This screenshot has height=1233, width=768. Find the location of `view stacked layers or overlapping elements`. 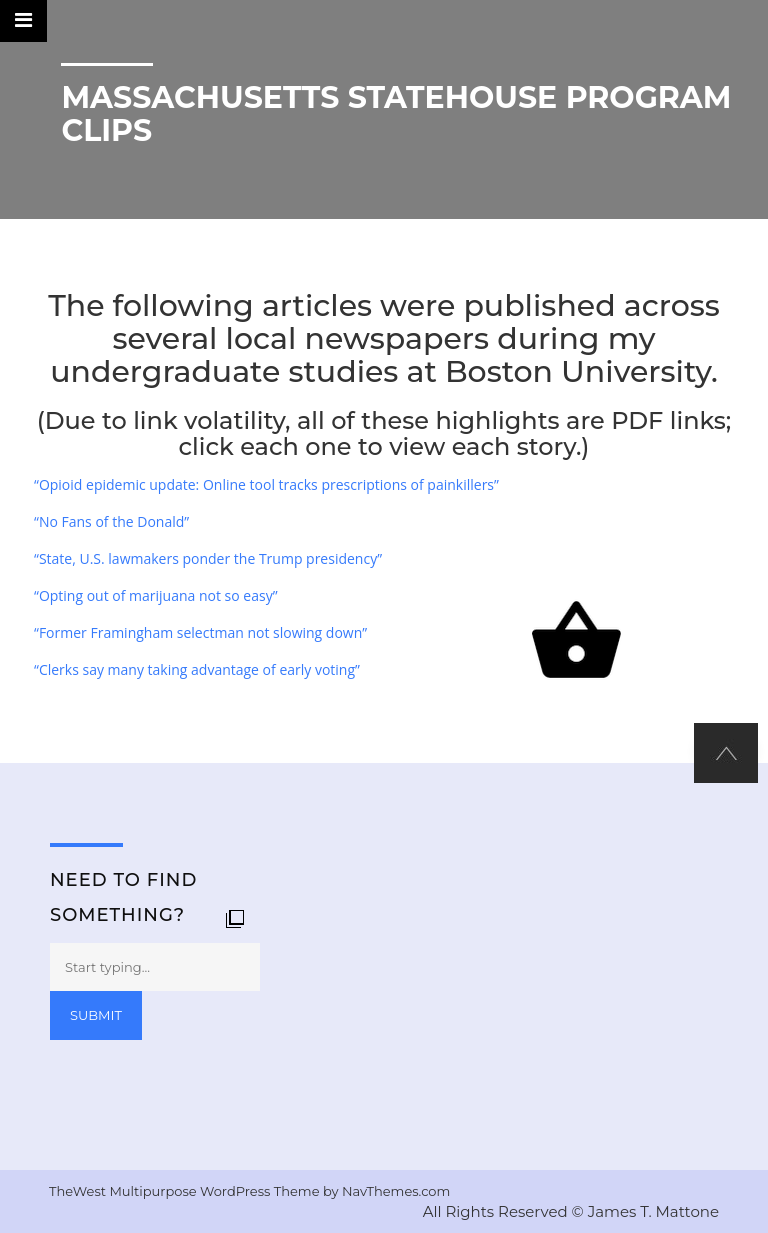

view stacked layers or overlapping elements is located at coordinates (235, 919).